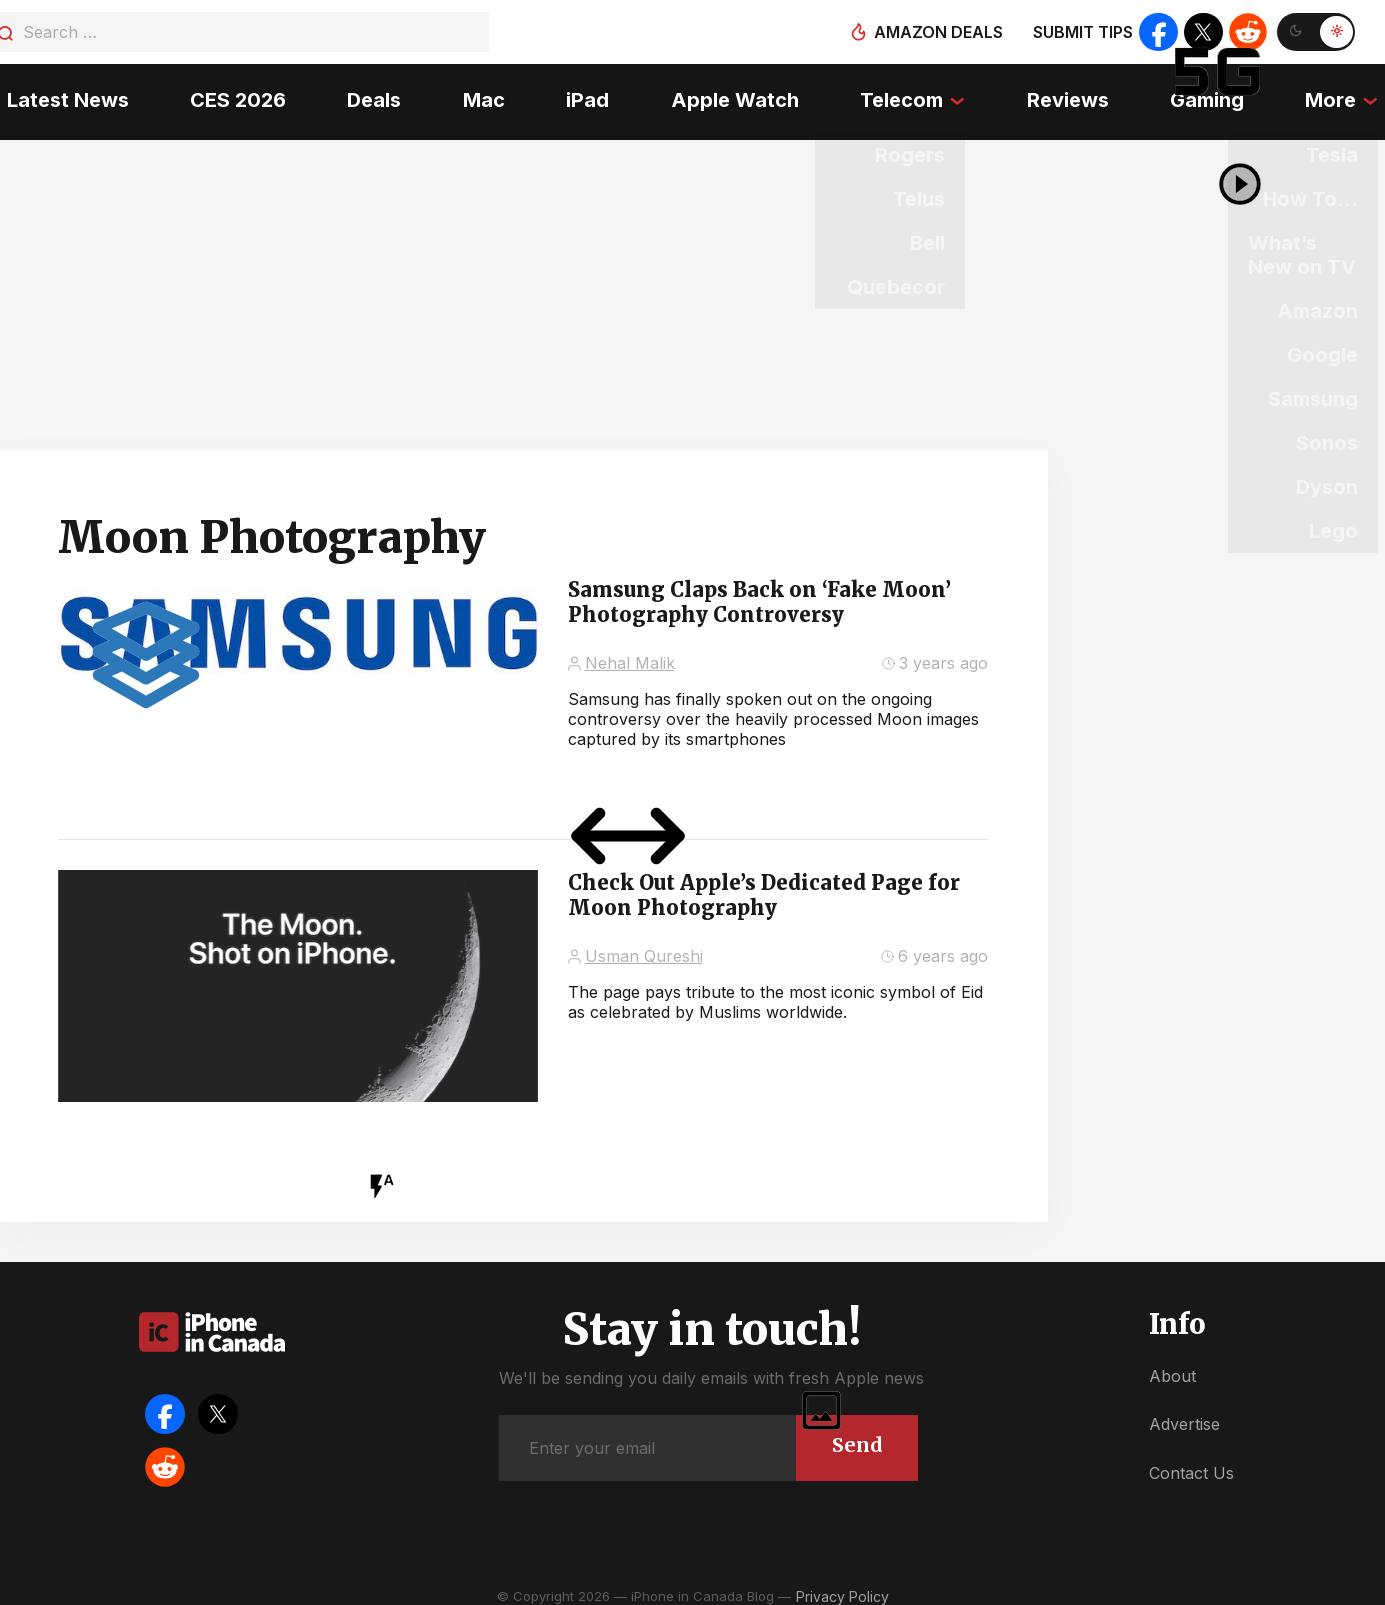 The width and height of the screenshot is (1385, 1605). What do you see at coordinates (628, 836) in the screenshot?
I see `resize element horizontally` at bounding box center [628, 836].